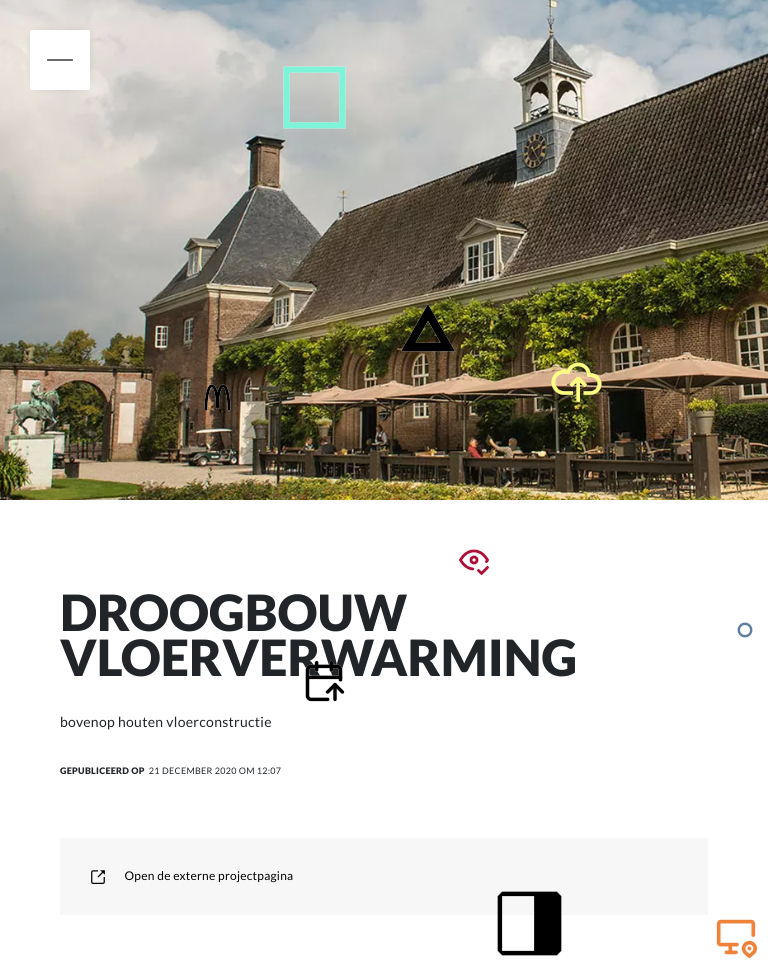  I want to click on maximize the current window, so click(314, 97).